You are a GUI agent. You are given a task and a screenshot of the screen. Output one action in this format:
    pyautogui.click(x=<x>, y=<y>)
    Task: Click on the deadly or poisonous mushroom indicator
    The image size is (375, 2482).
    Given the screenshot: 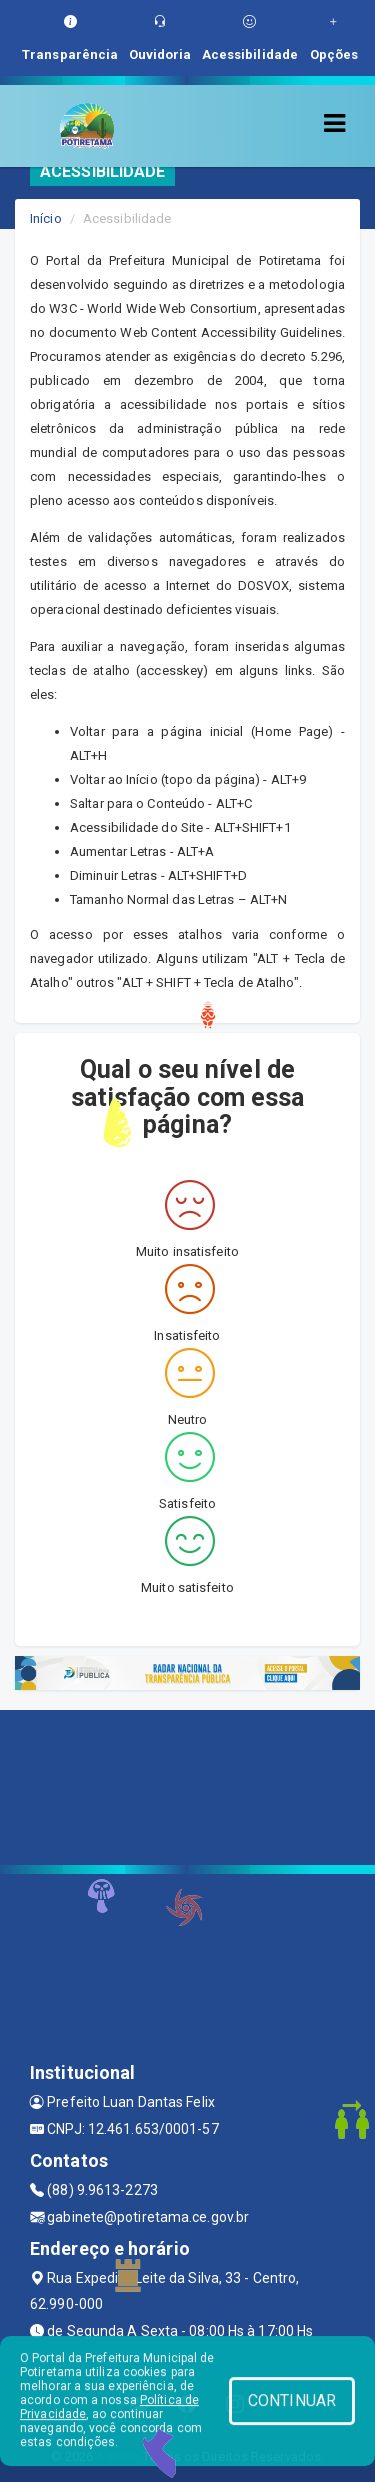 What is the action you would take?
    pyautogui.click(x=101, y=1896)
    